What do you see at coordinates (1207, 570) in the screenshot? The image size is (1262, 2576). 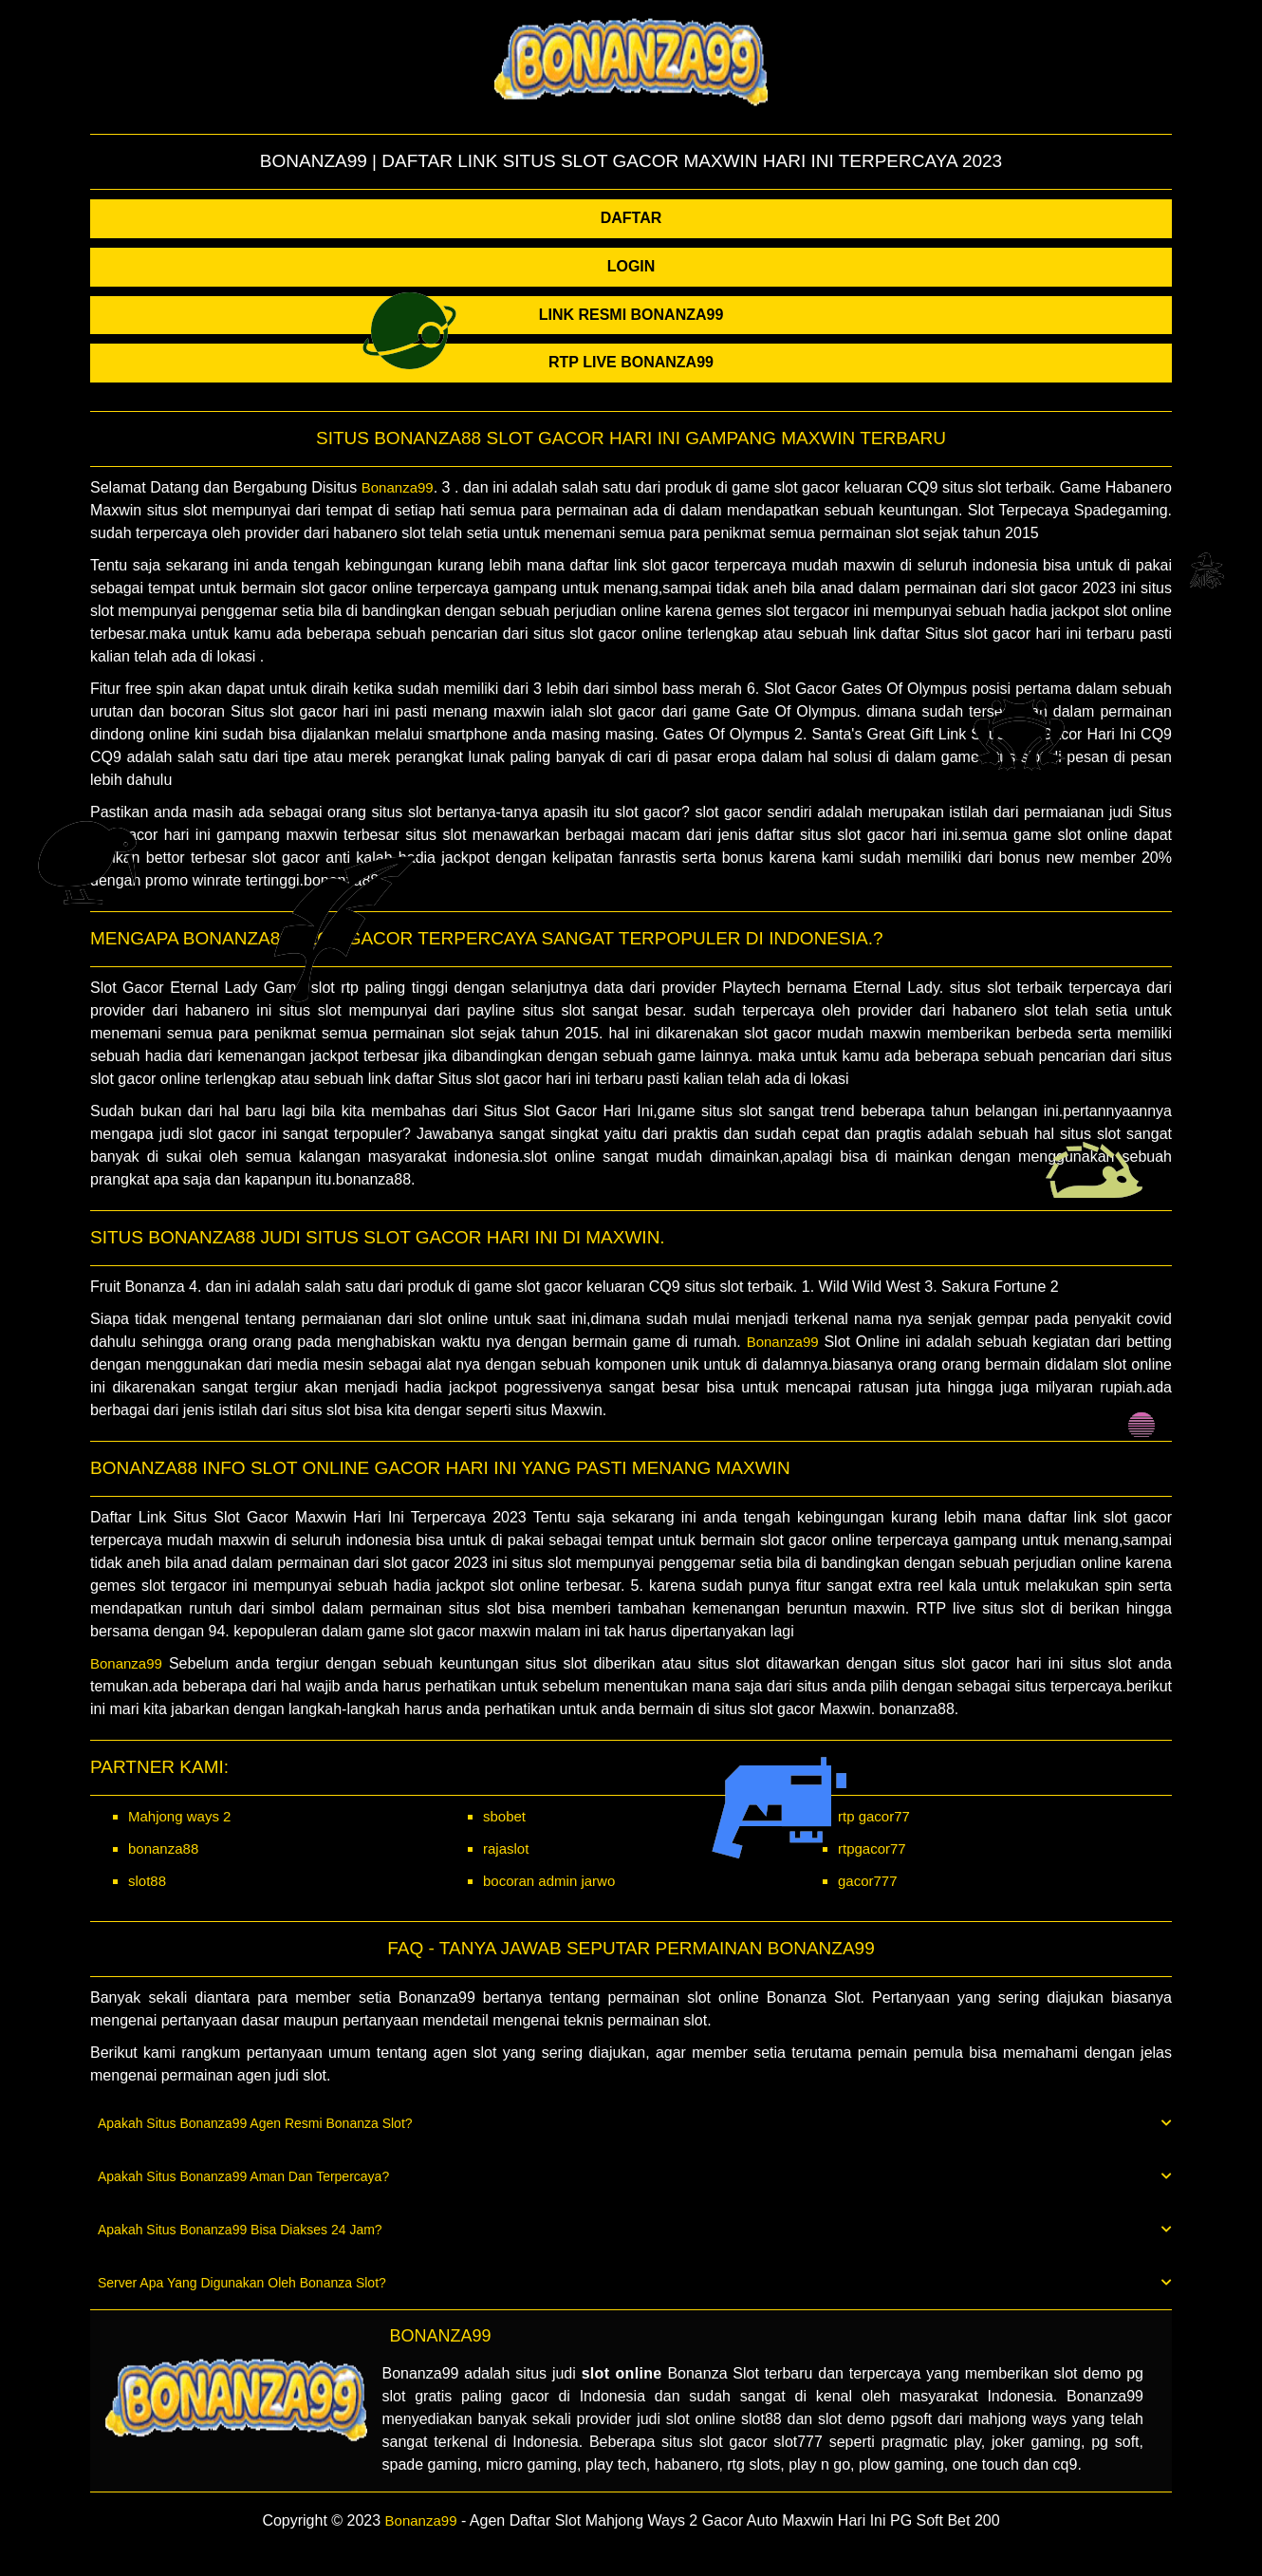 I see `access halloween or spooky themed content` at bounding box center [1207, 570].